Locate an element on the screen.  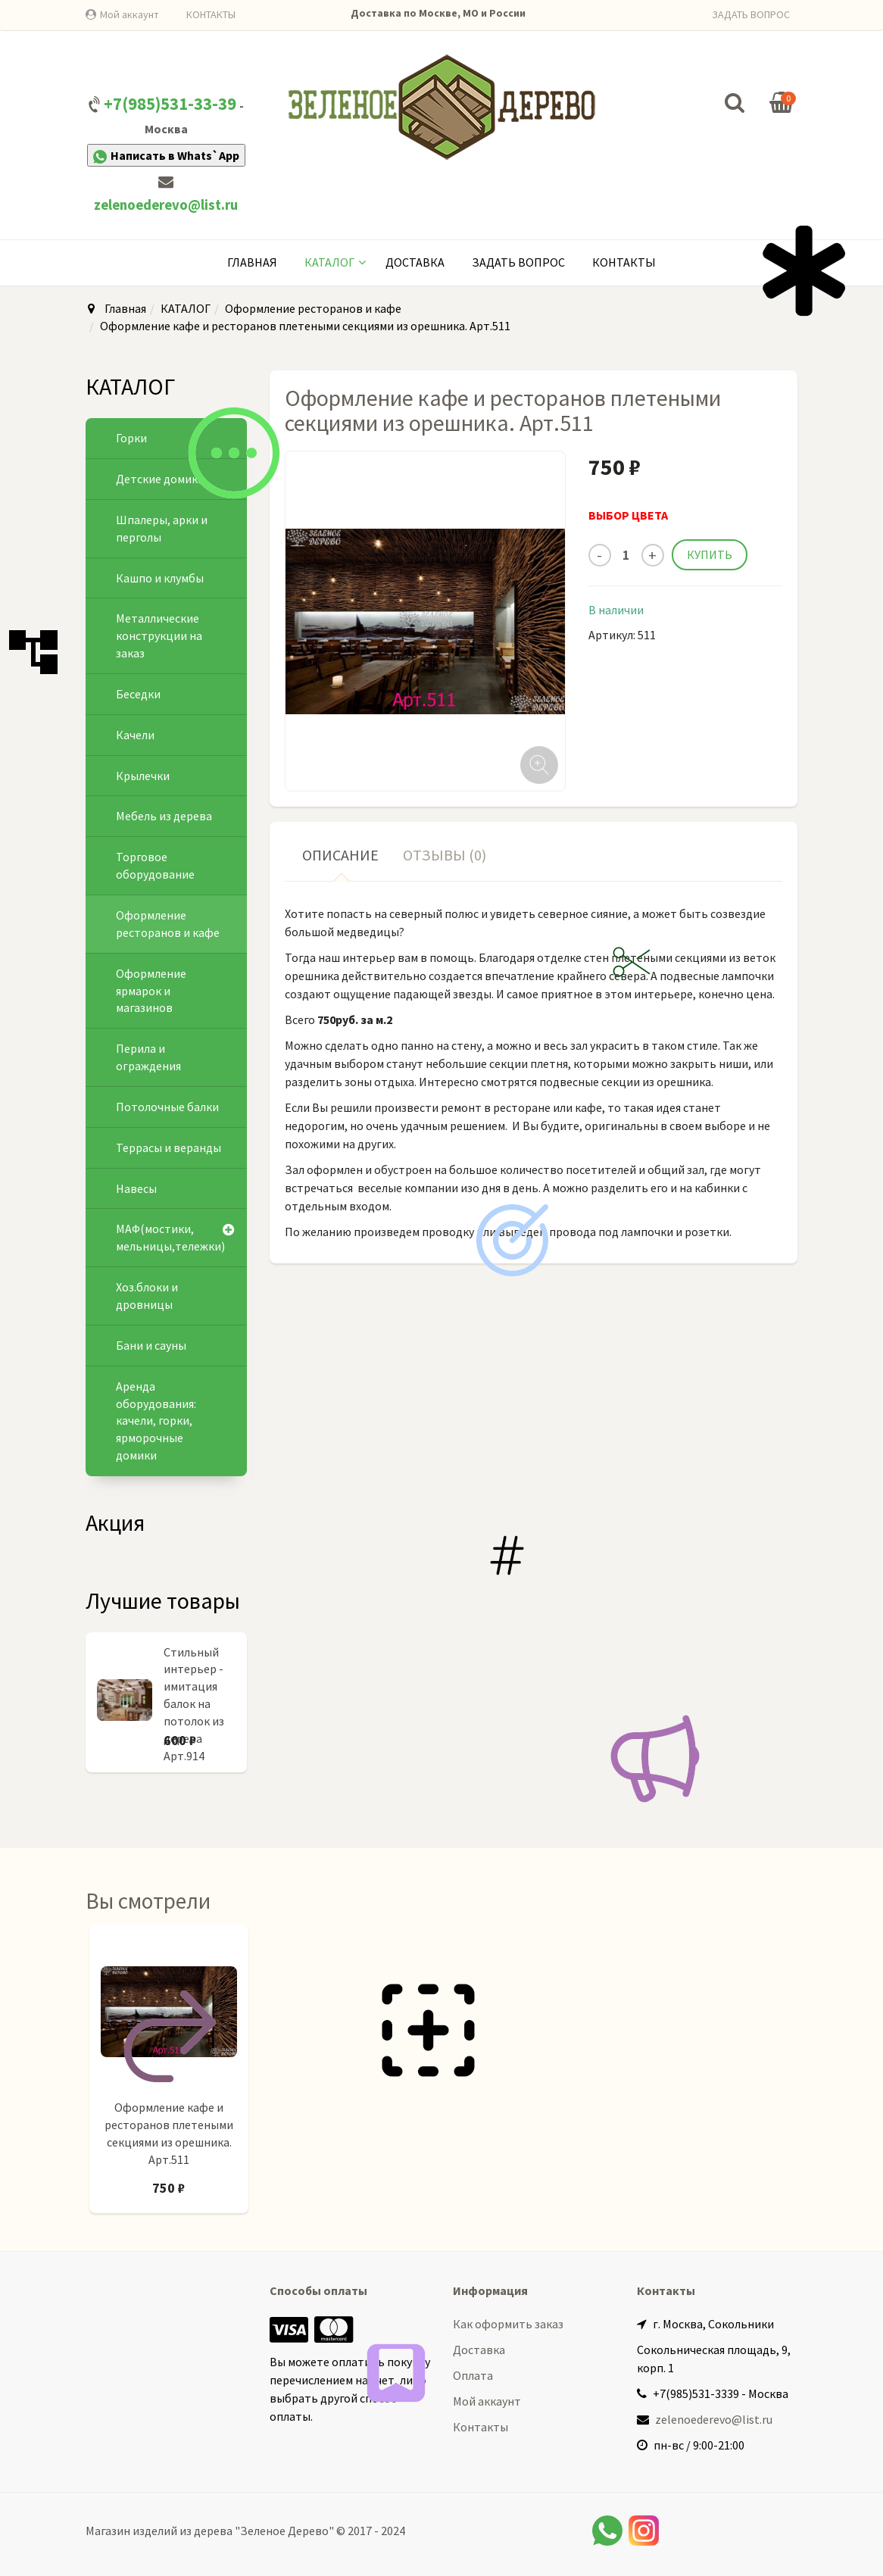
view more options is located at coordinates (234, 453).